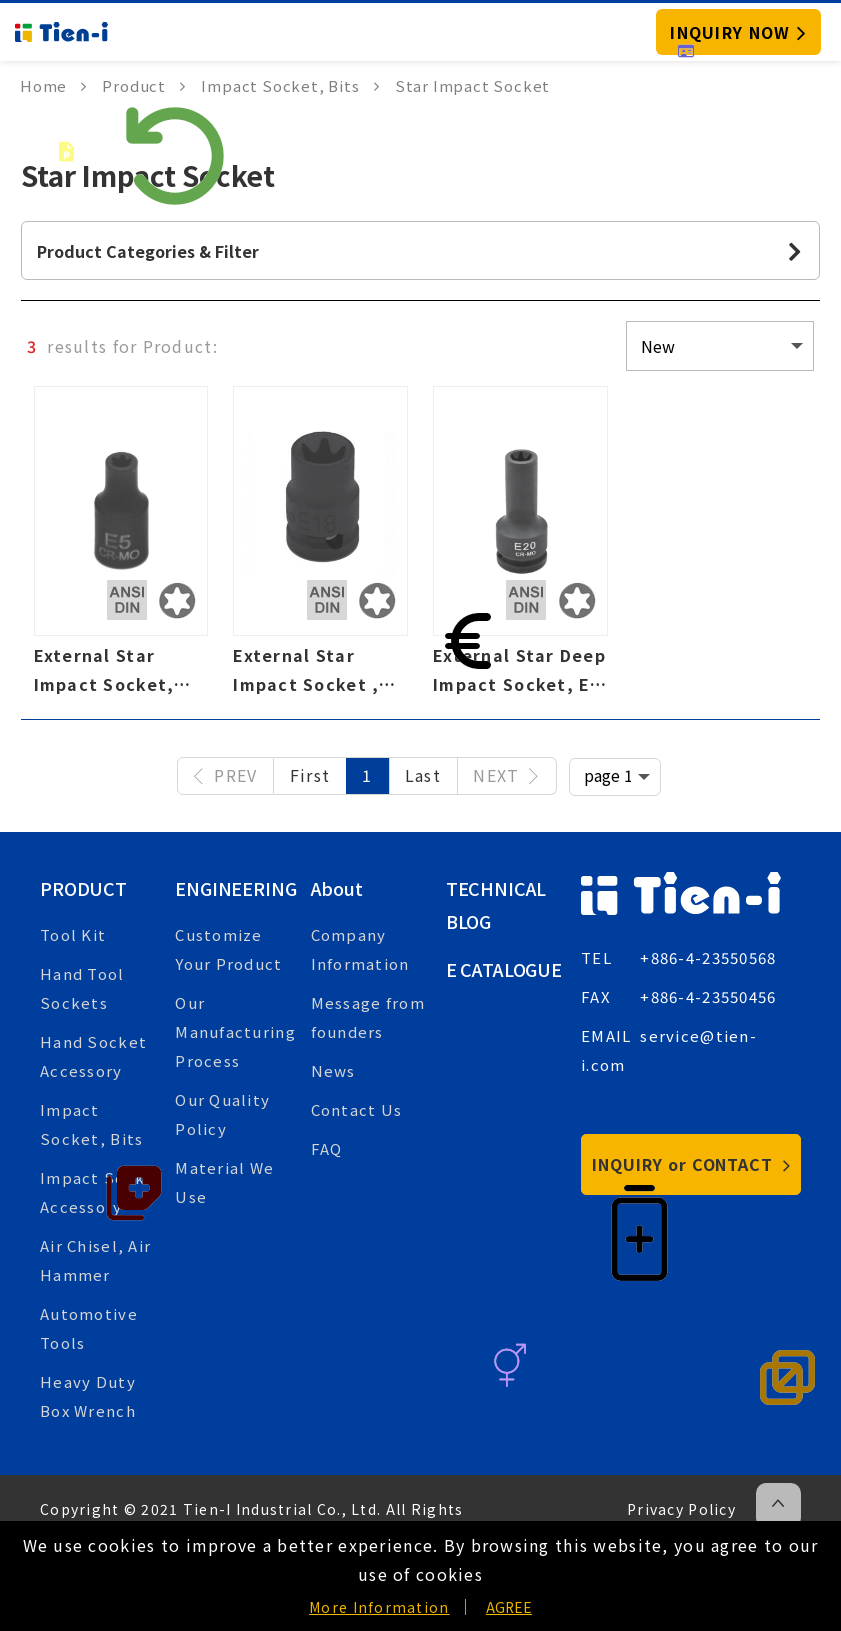 This screenshot has height=1631, width=841. I want to click on select intersex gender identity option, so click(508, 1364).